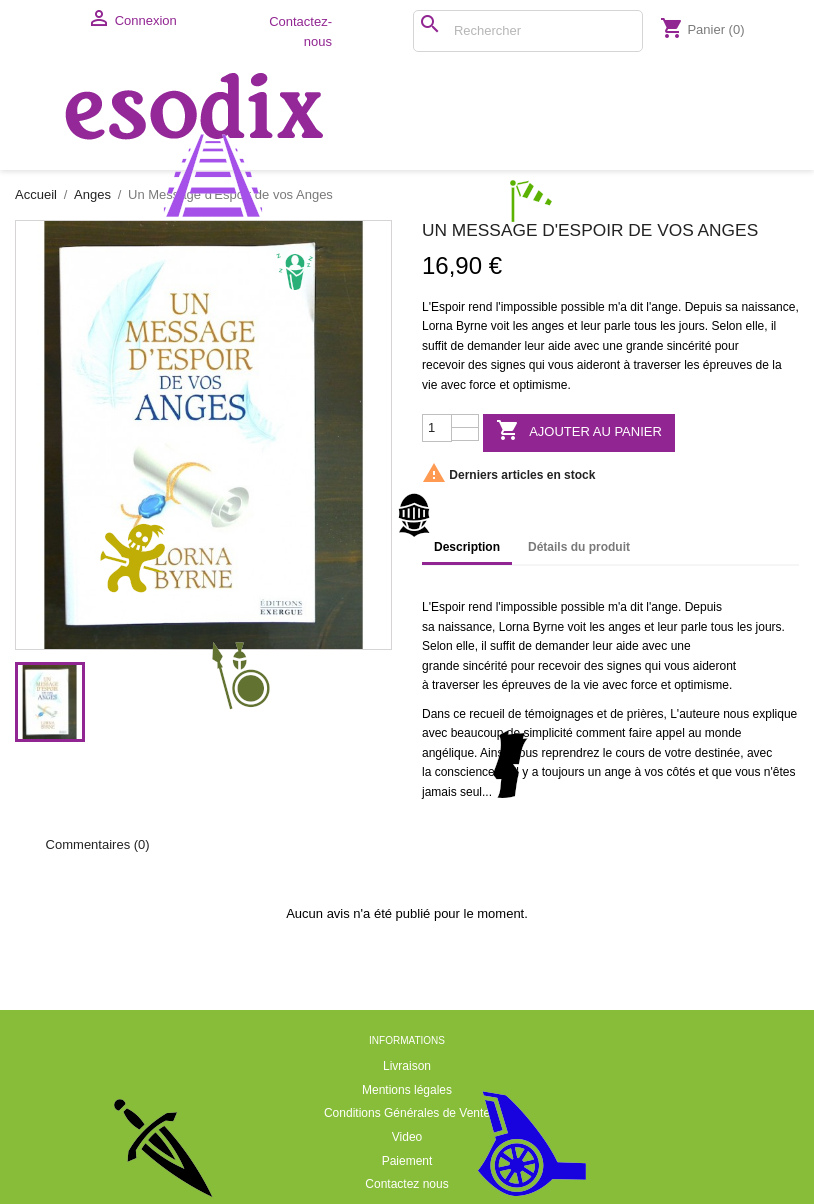 This screenshot has width=814, height=1204. Describe the element at coordinates (414, 515) in the screenshot. I see `select knight or warrior character class` at that location.